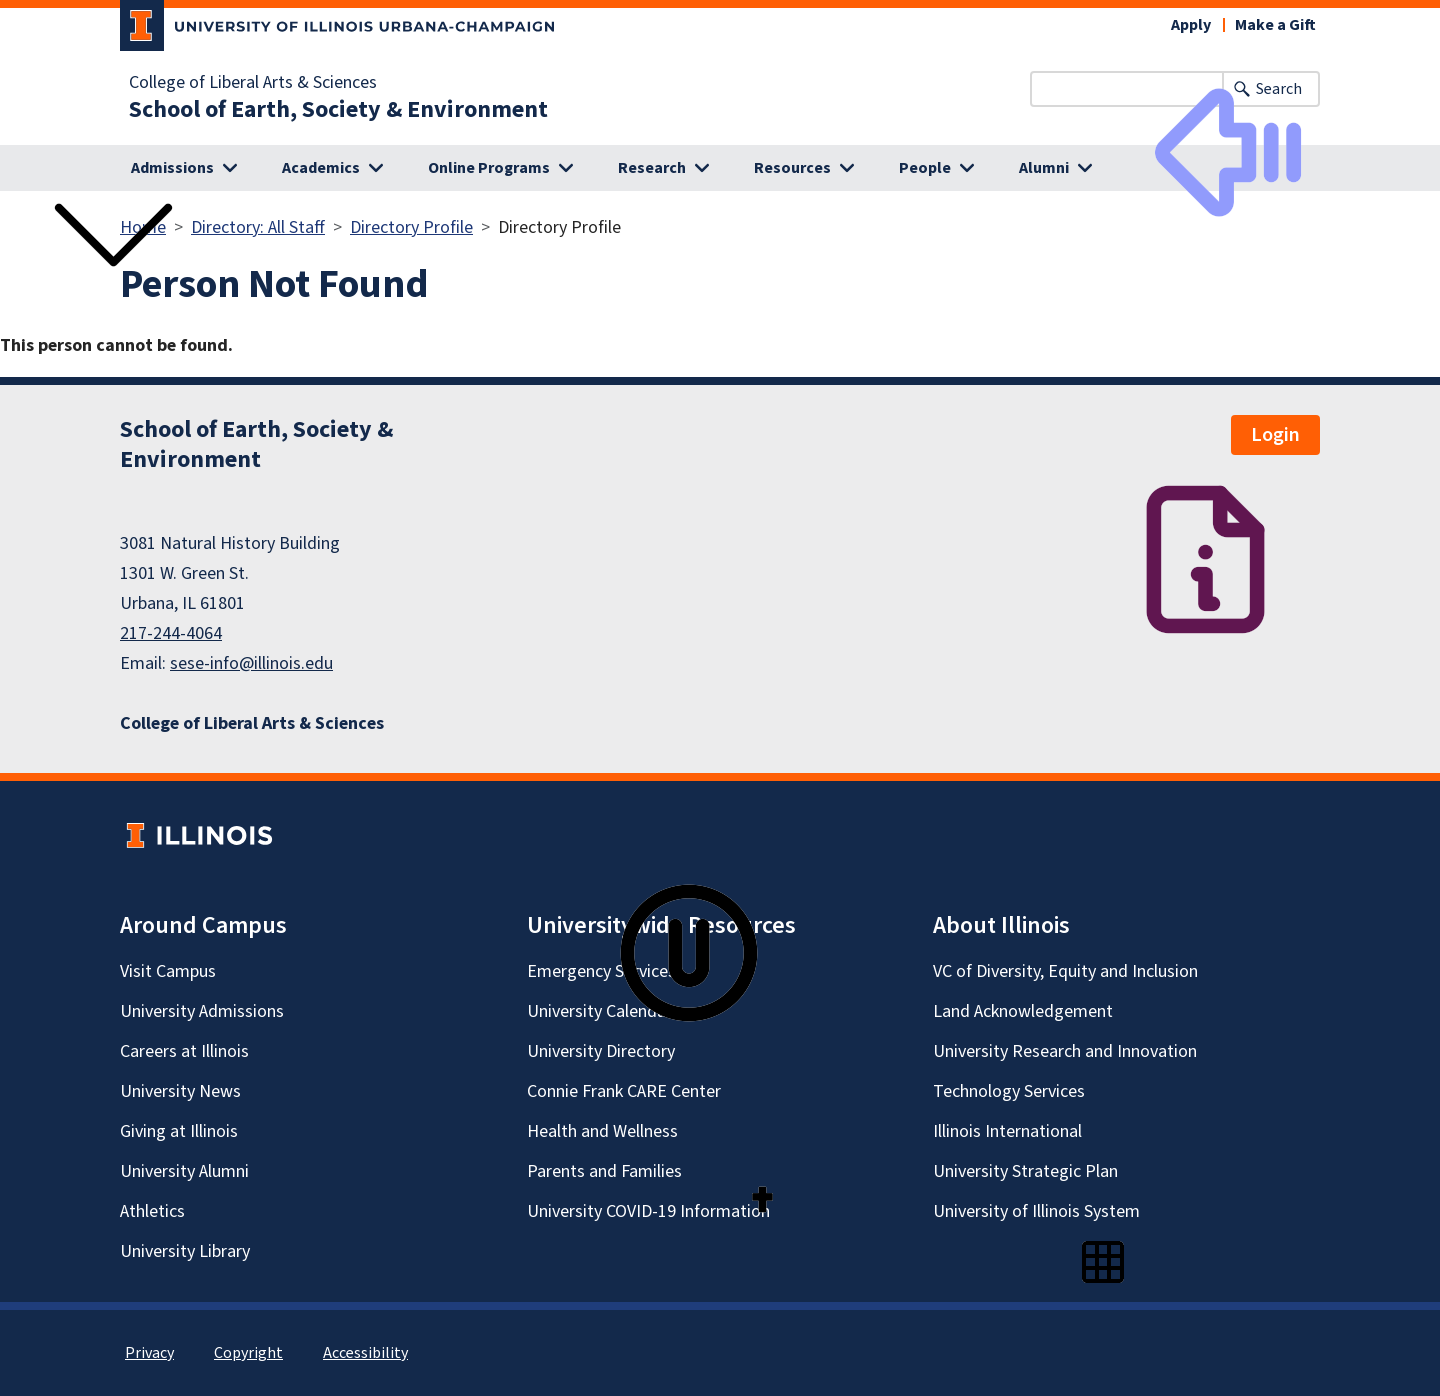 This screenshot has width=1440, height=1396. I want to click on go back to previous content, so click(1226, 152).